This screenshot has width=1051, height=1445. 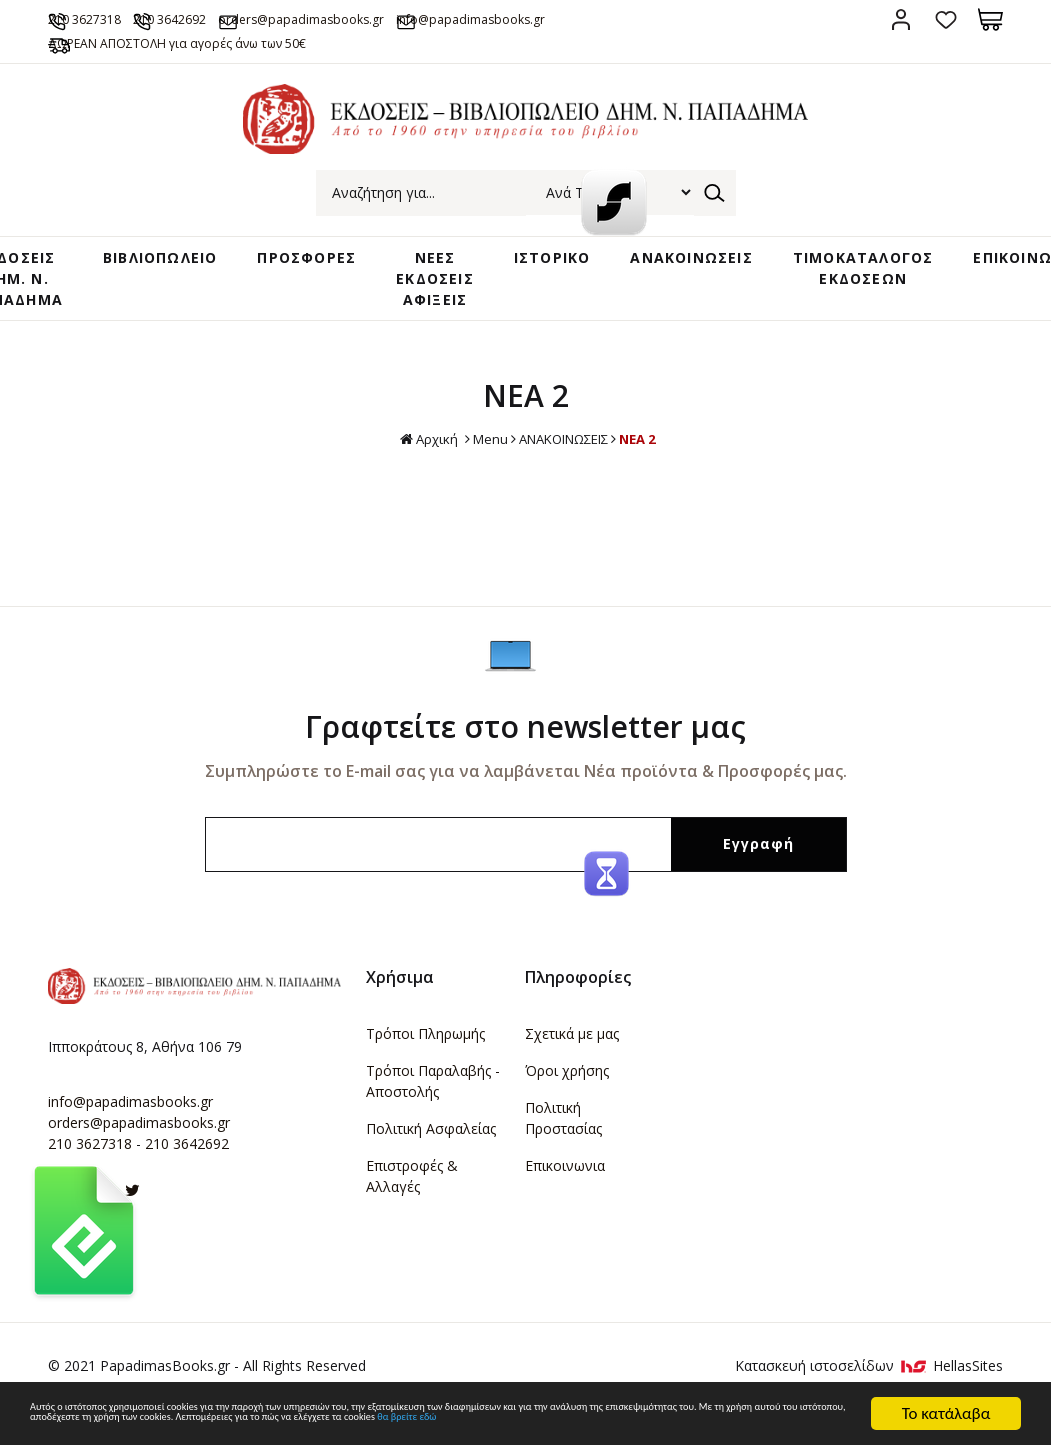 I want to click on view screen time usage and statistics, so click(x=606, y=873).